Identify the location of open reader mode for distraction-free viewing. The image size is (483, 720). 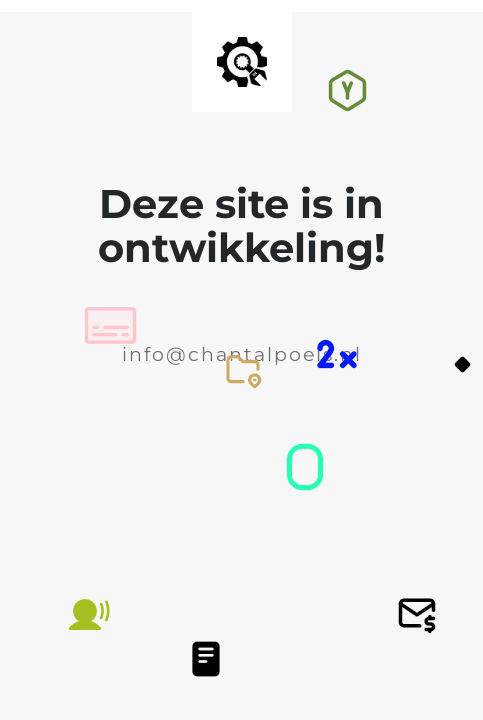
(206, 659).